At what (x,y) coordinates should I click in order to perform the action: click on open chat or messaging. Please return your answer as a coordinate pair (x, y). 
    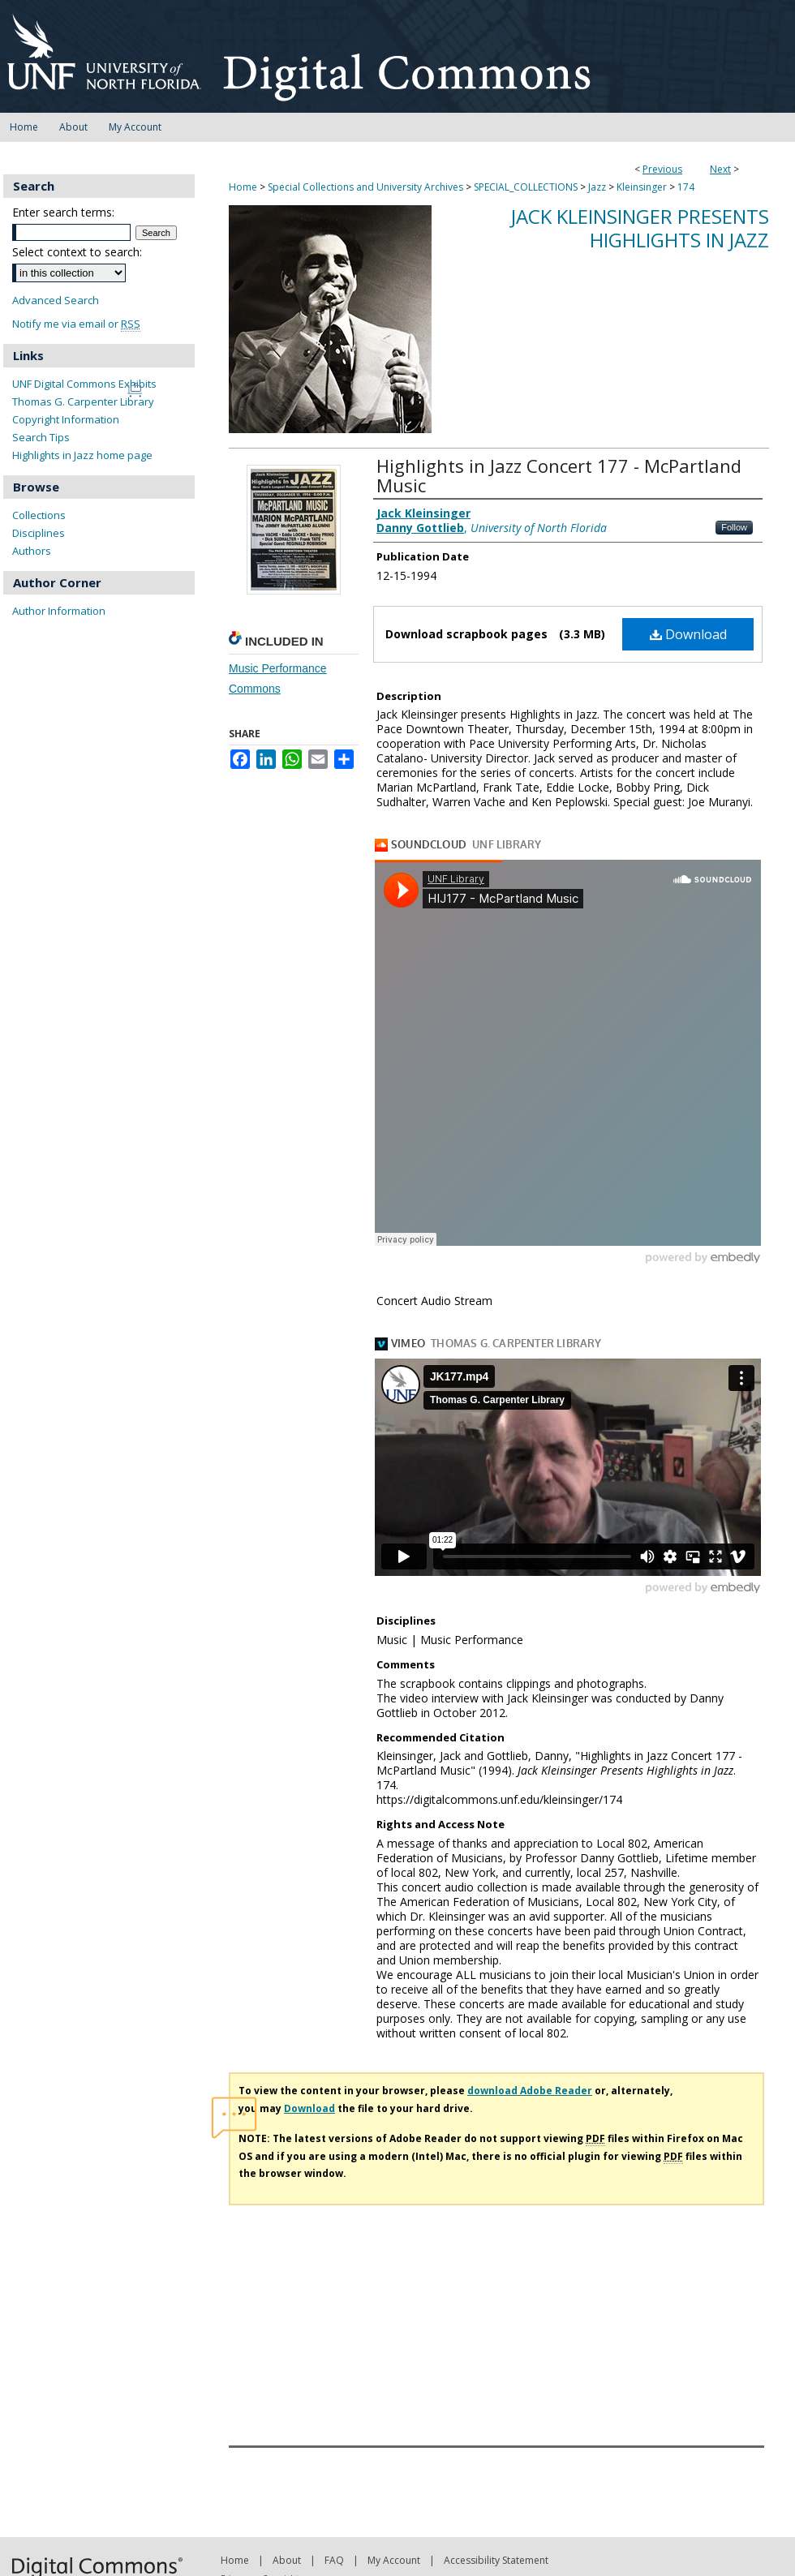
    Looking at the image, I should click on (234, 2114).